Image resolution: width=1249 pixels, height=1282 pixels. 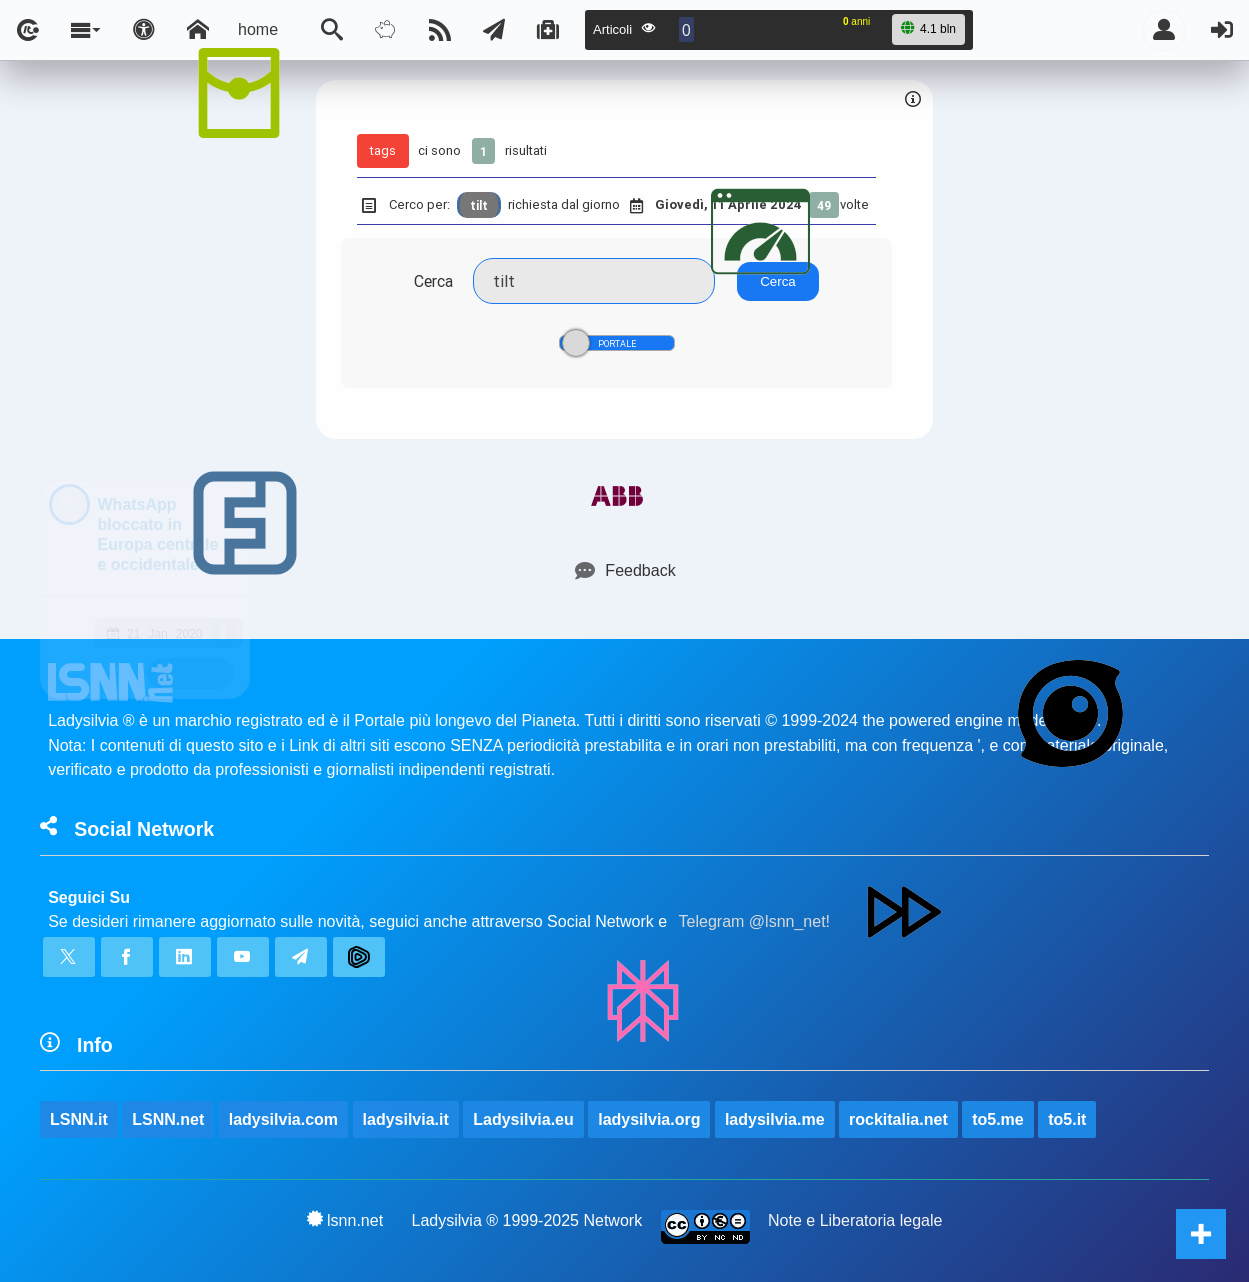 I want to click on ABB company logo, so click(x=617, y=496).